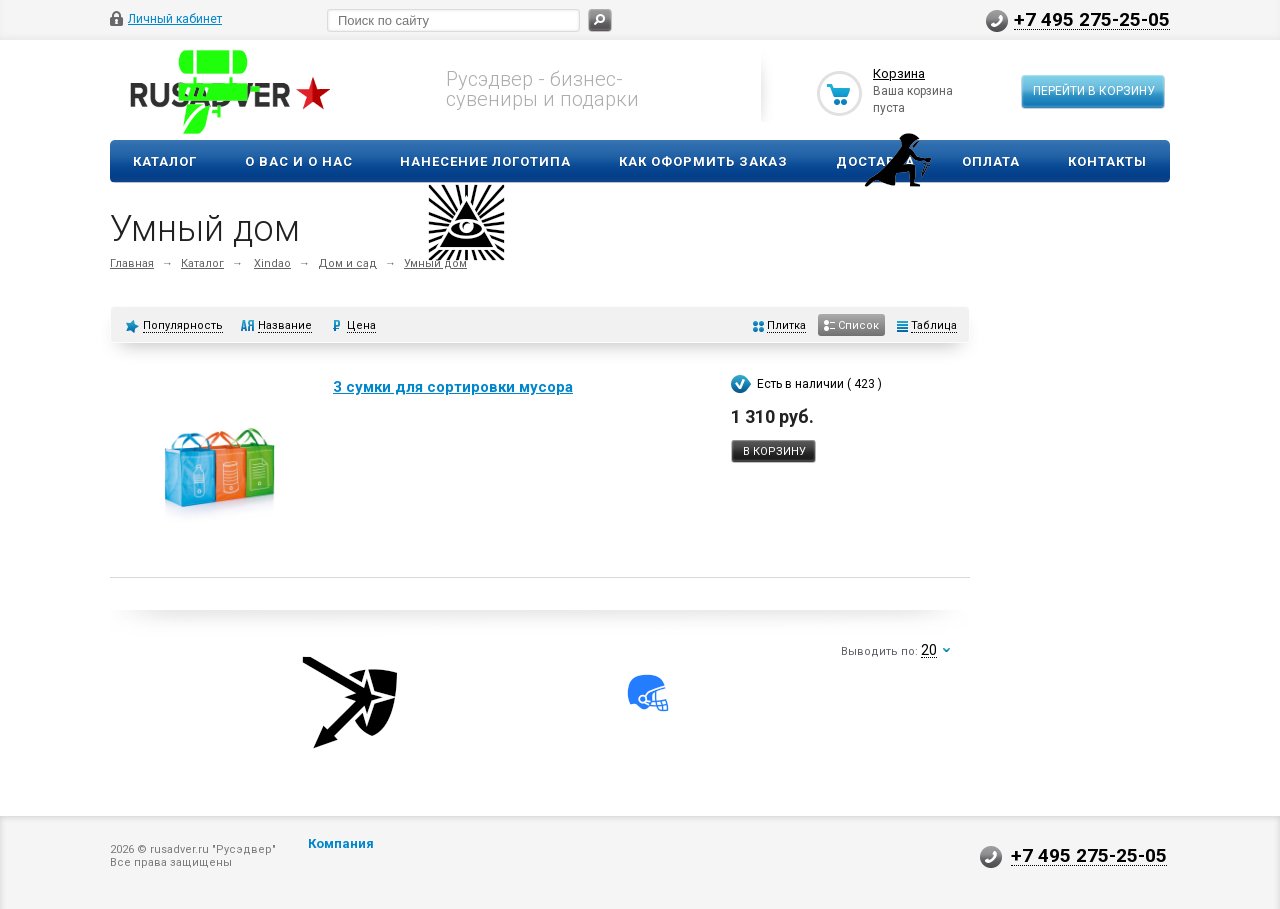  I want to click on indicates visibility or surveillance mode enabled, so click(466, 222).